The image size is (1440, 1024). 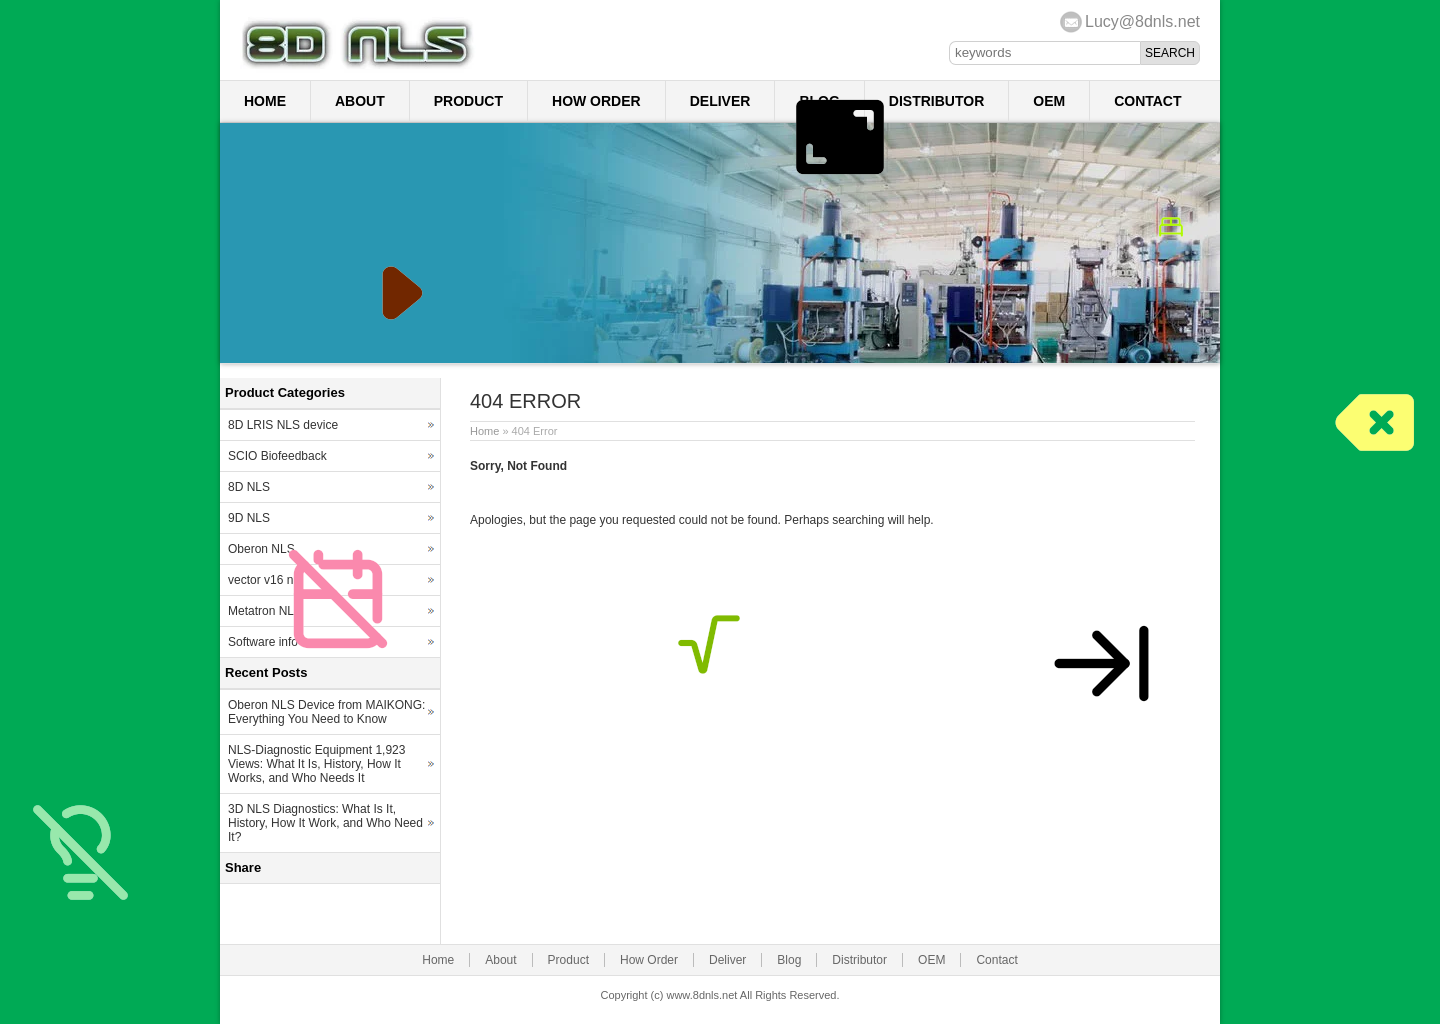 What do you see at coordinates (1373, 422) in the screenshot?
I see `delete the previous character` at bounding box center [1373, 422].